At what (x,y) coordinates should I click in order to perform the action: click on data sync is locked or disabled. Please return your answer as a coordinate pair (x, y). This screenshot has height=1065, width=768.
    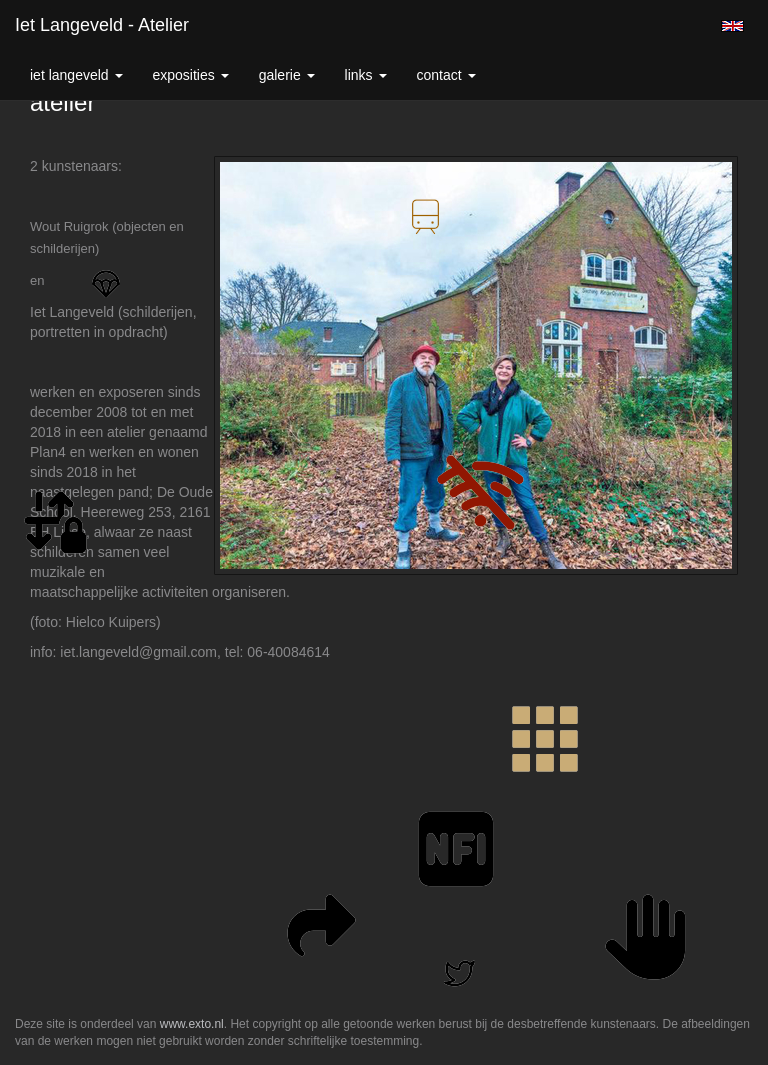
    Looking at the image, I should click on (53, 520).